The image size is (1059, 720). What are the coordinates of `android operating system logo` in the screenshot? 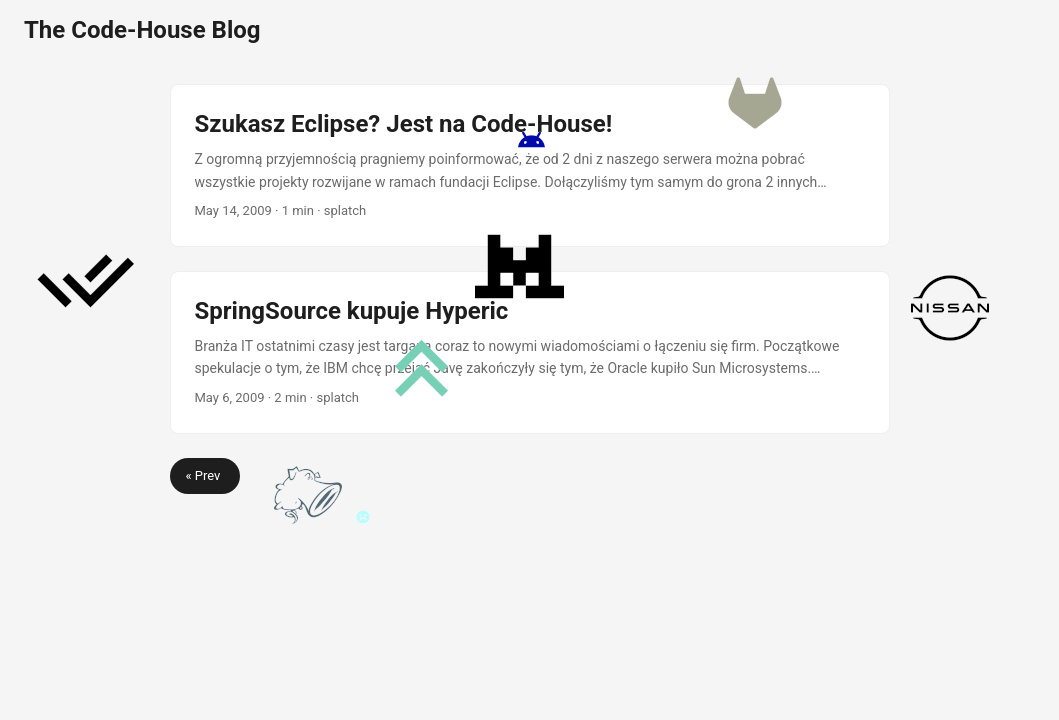 It's located at (531, 139).